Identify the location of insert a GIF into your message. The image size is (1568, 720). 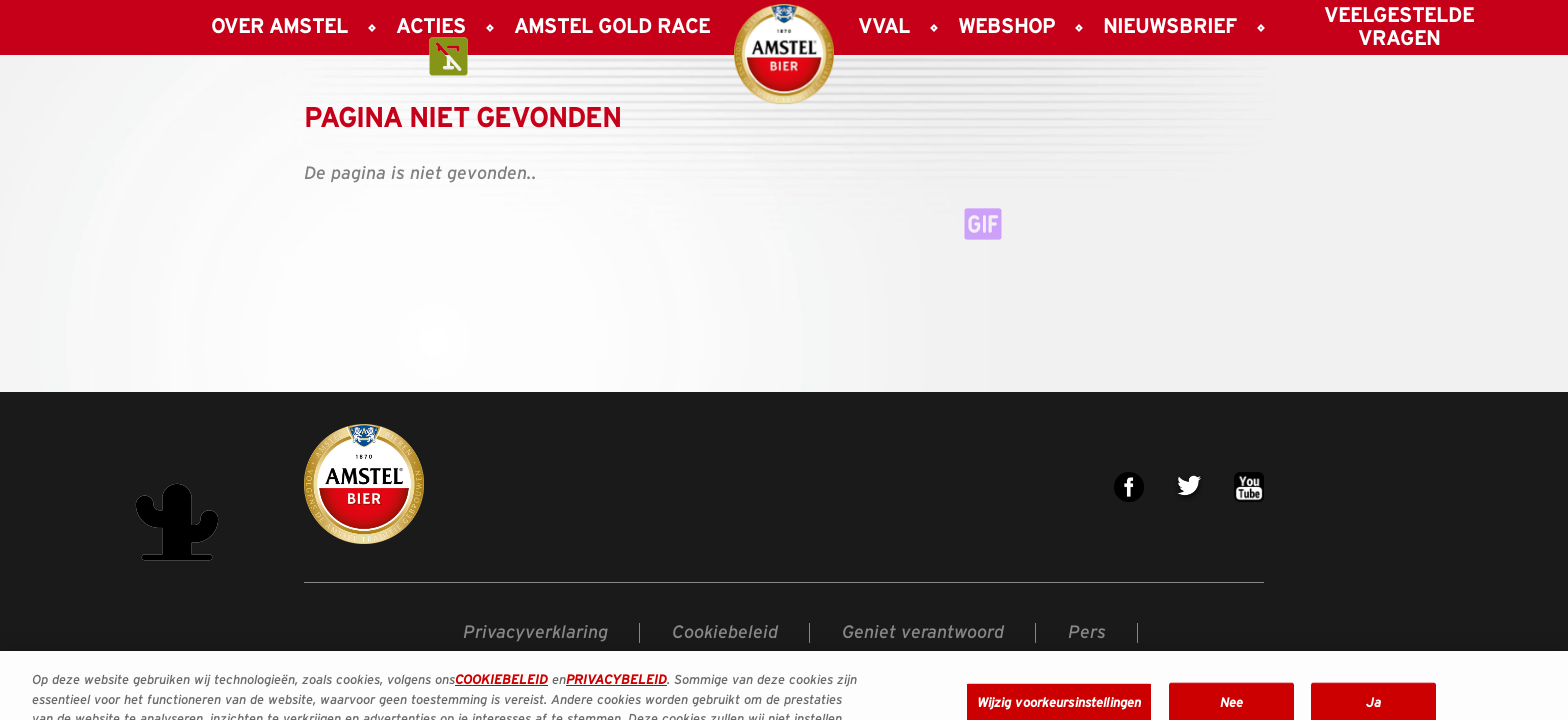
(983, 224).